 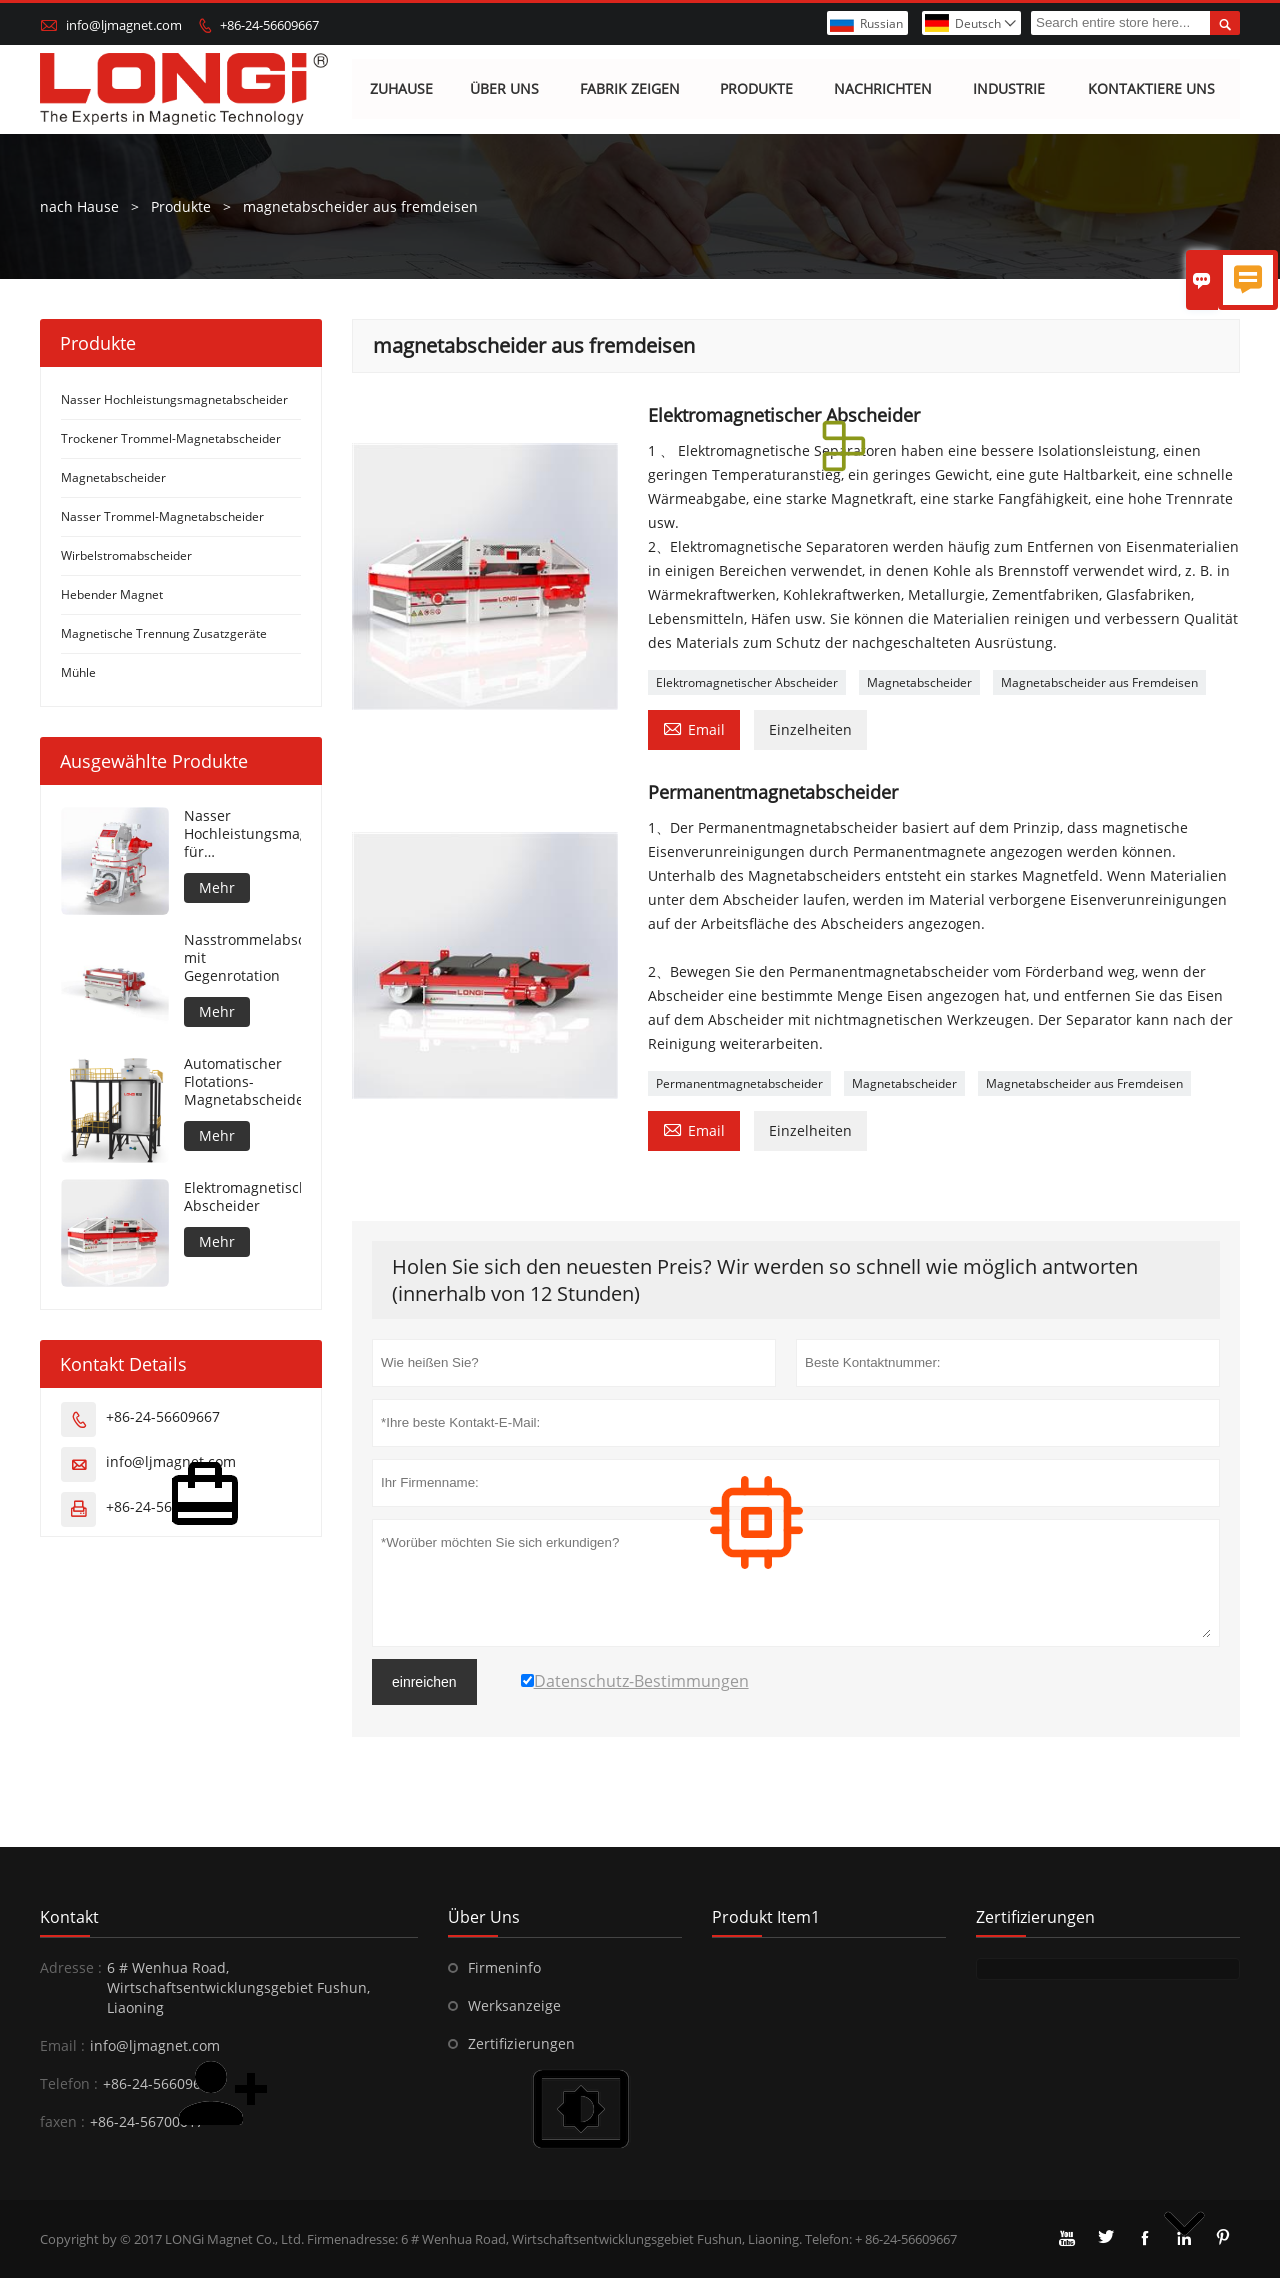 What do you see at coordinates (756, 1522) in the screenshot?
I see `view processor or system performance` at bounding box center [756, 1522].